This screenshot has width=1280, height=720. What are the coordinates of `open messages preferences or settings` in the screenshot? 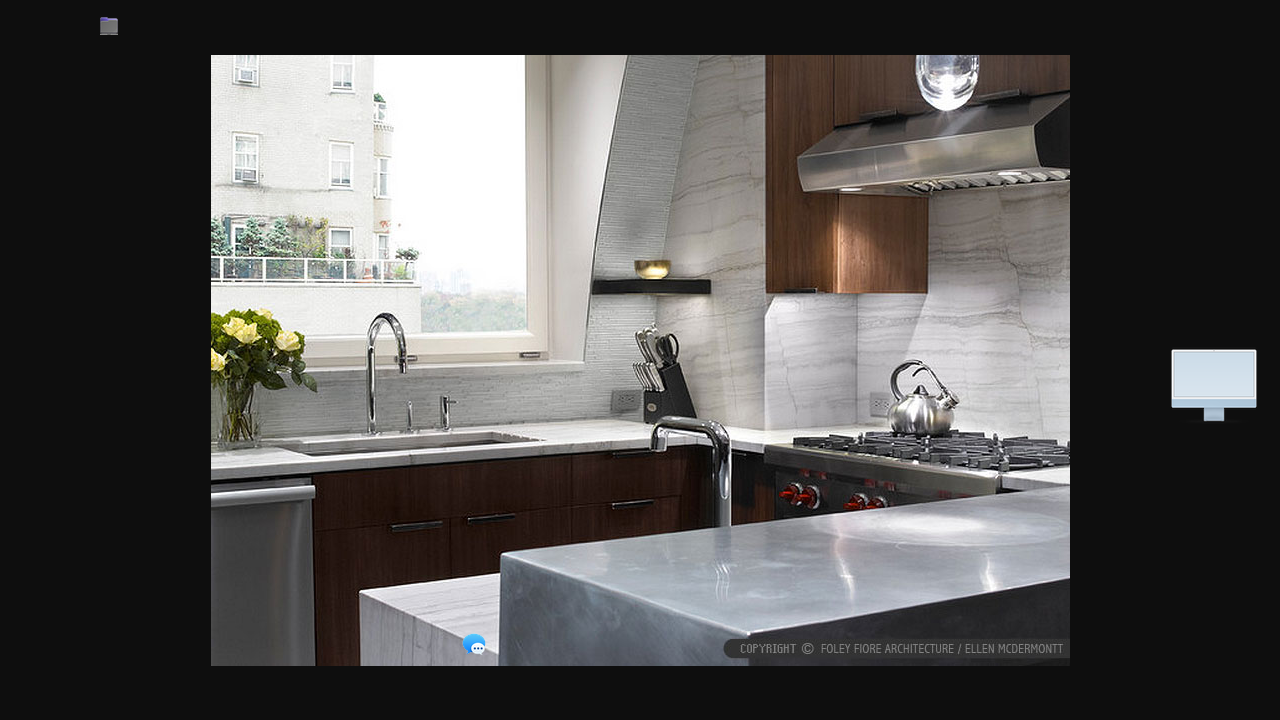 It's located at (474, 644).